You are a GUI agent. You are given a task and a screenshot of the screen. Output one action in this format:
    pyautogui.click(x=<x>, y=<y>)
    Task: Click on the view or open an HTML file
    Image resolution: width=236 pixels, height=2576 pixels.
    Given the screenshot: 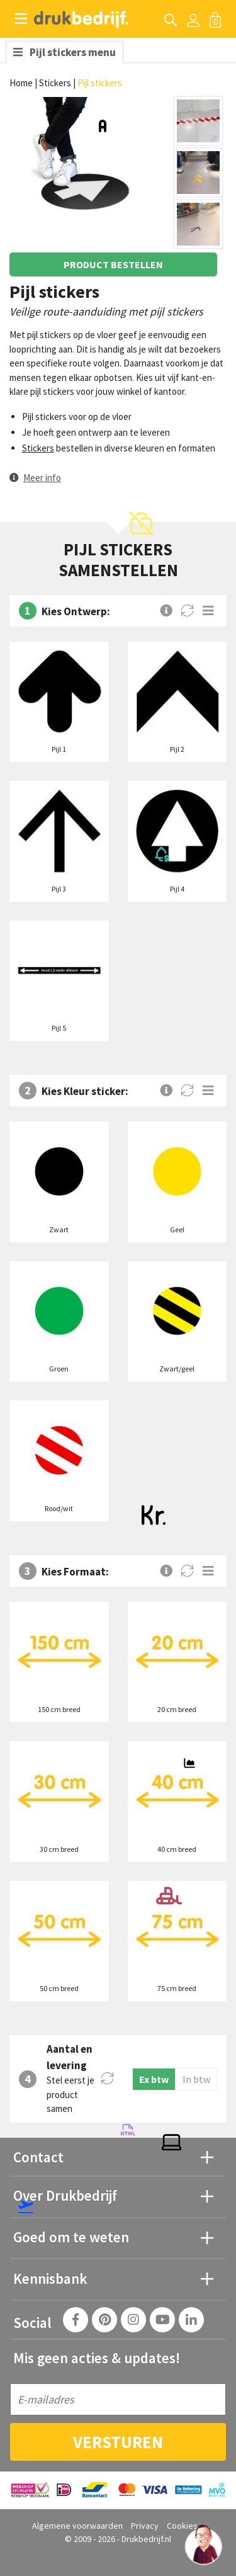 What is the action you would take?
    pyautogui.click(x=128, y=2130)
    